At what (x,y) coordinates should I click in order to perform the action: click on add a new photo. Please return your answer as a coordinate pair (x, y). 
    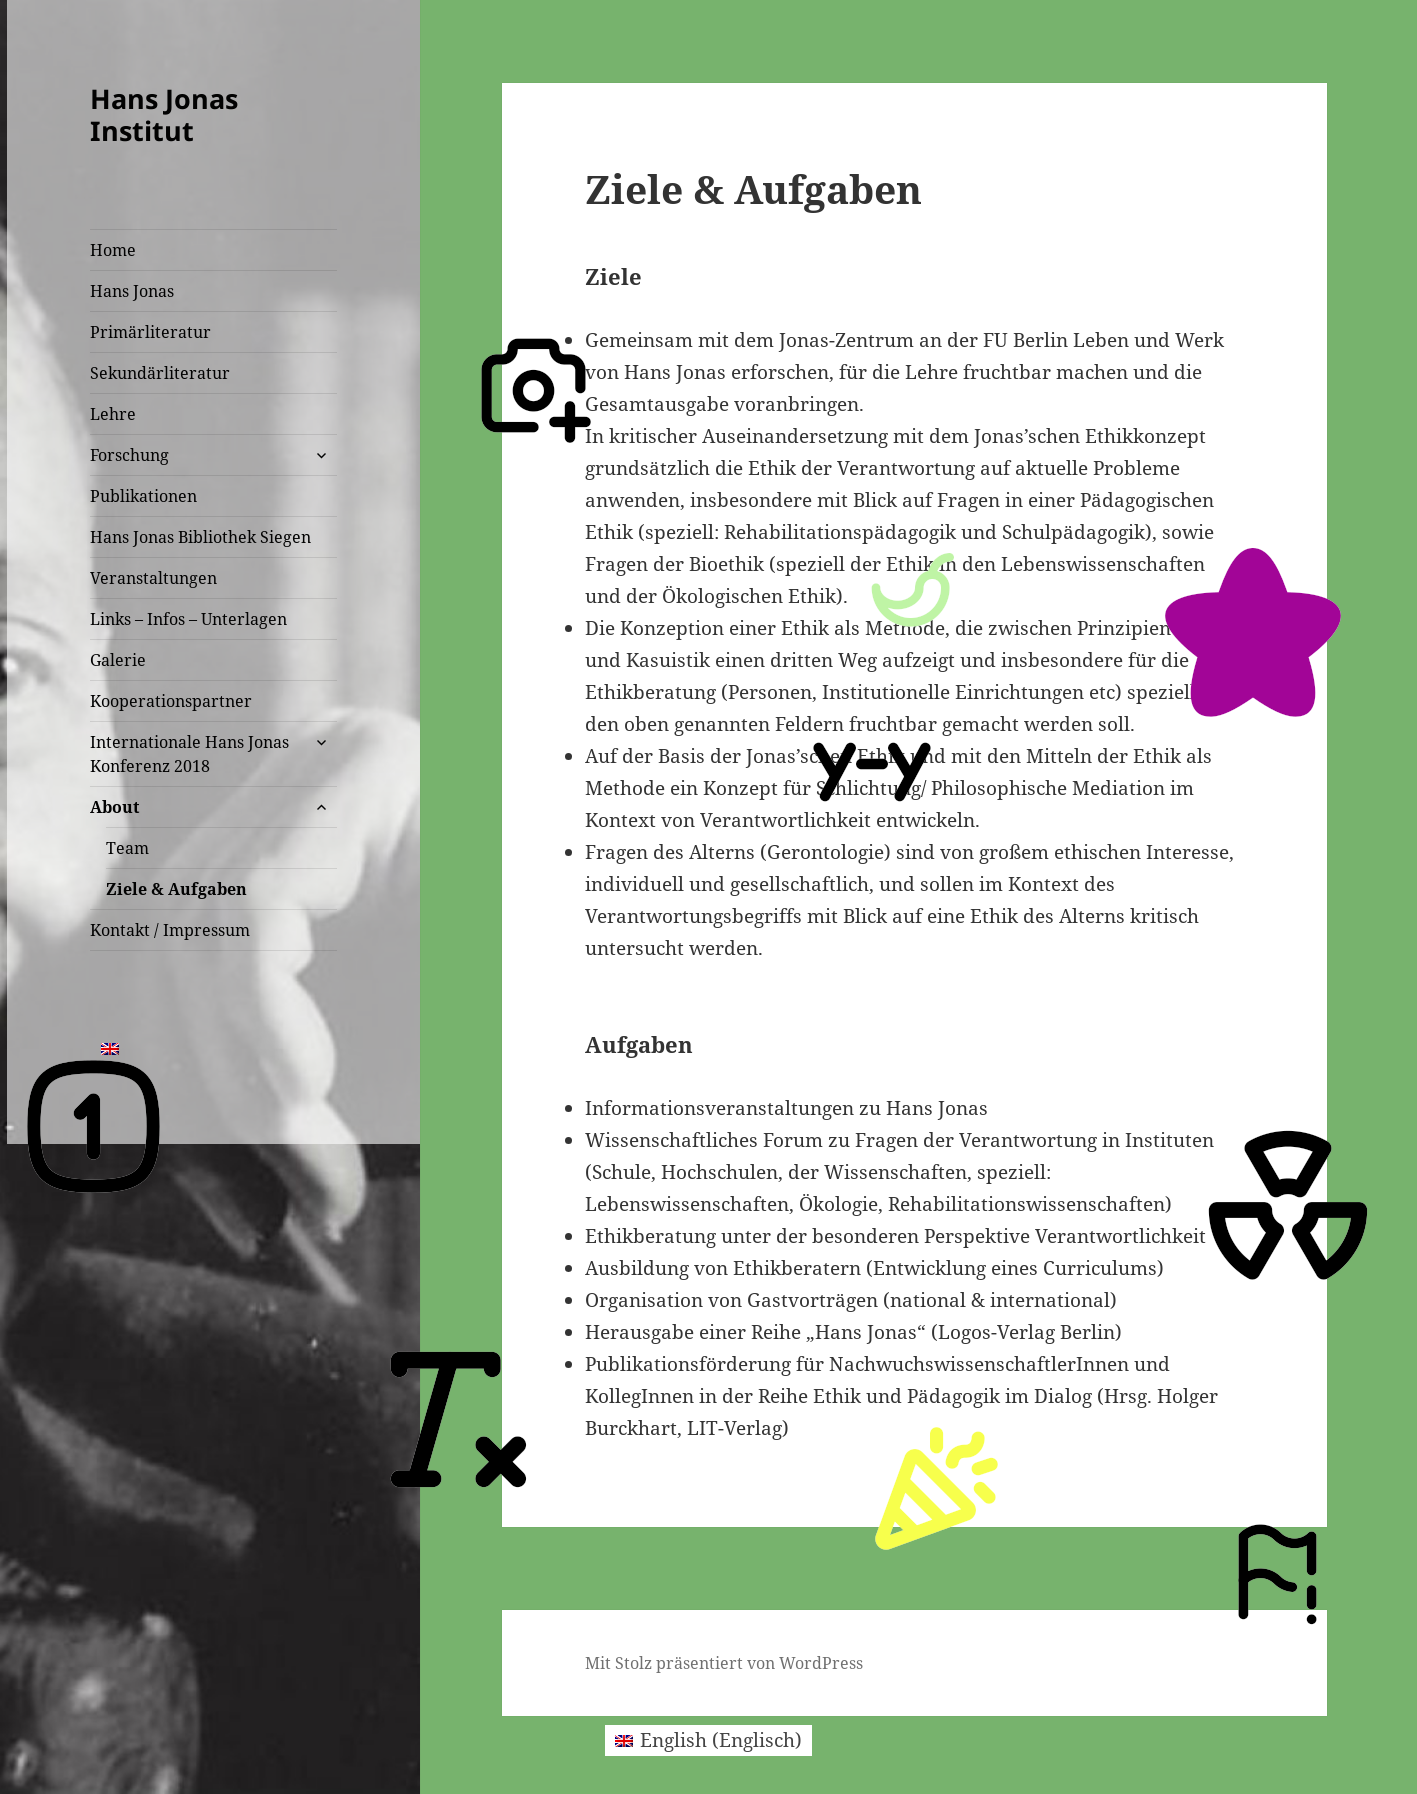
    Looking at the image, I should click on (533, 385).